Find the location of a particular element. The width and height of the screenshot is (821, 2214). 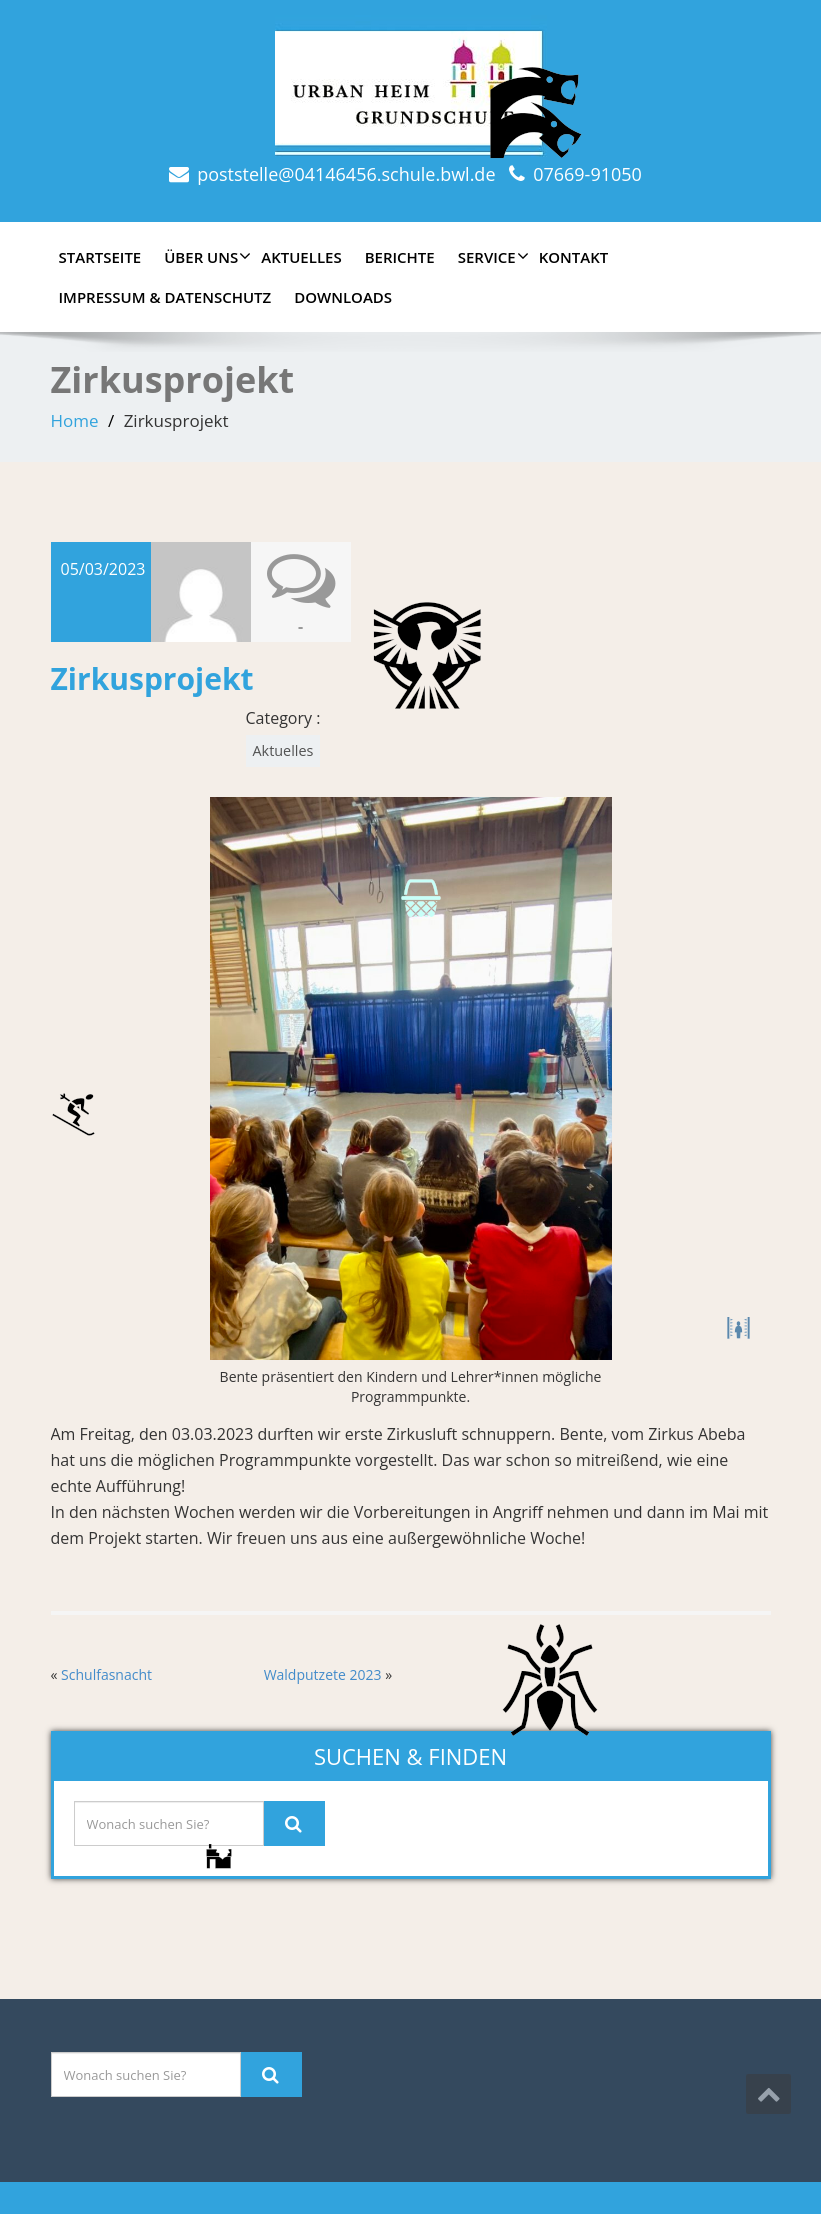

indicates insect or pest-related content is located at coordinates (550, 1680).